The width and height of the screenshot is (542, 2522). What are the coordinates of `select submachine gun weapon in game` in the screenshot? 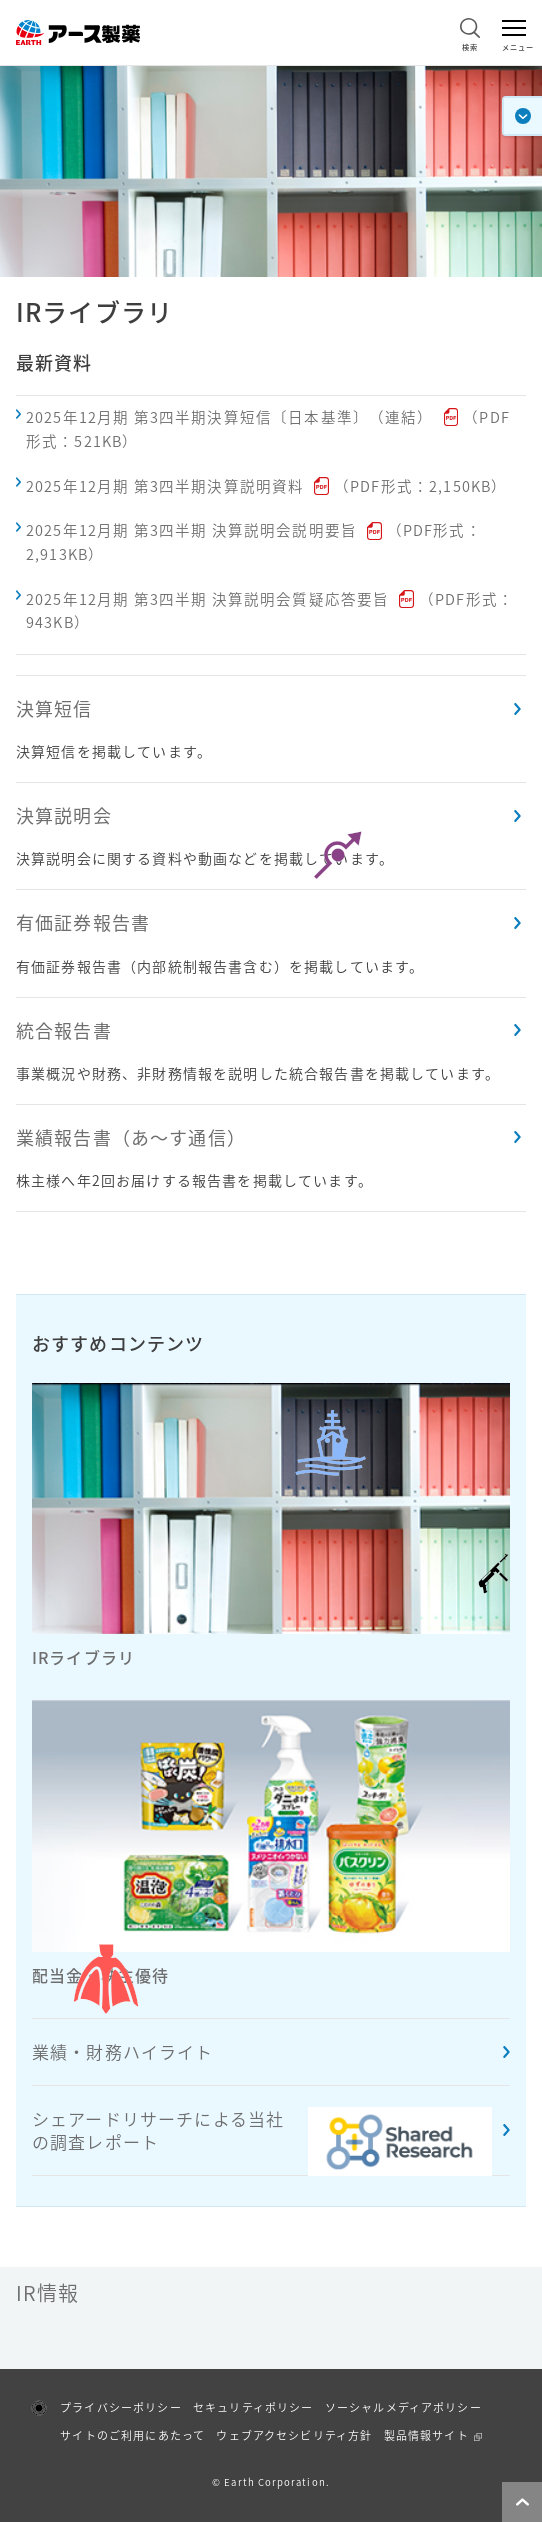 It's located at (493, 1573).